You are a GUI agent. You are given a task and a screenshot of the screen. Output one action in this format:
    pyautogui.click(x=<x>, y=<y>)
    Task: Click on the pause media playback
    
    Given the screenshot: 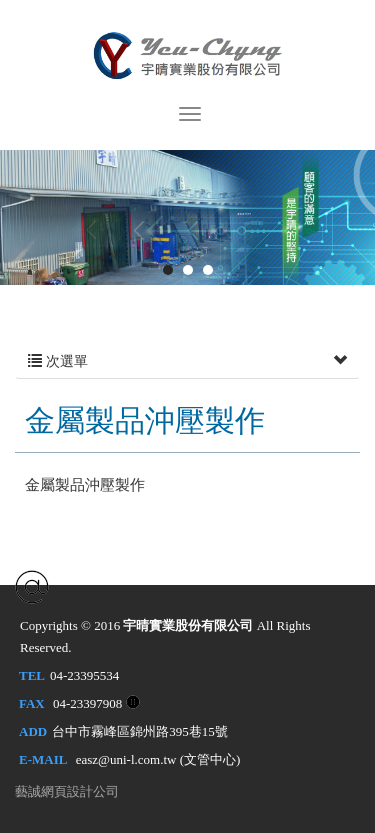 What is the action you would take?
    pyautogui.click(x=133, y=702)
    